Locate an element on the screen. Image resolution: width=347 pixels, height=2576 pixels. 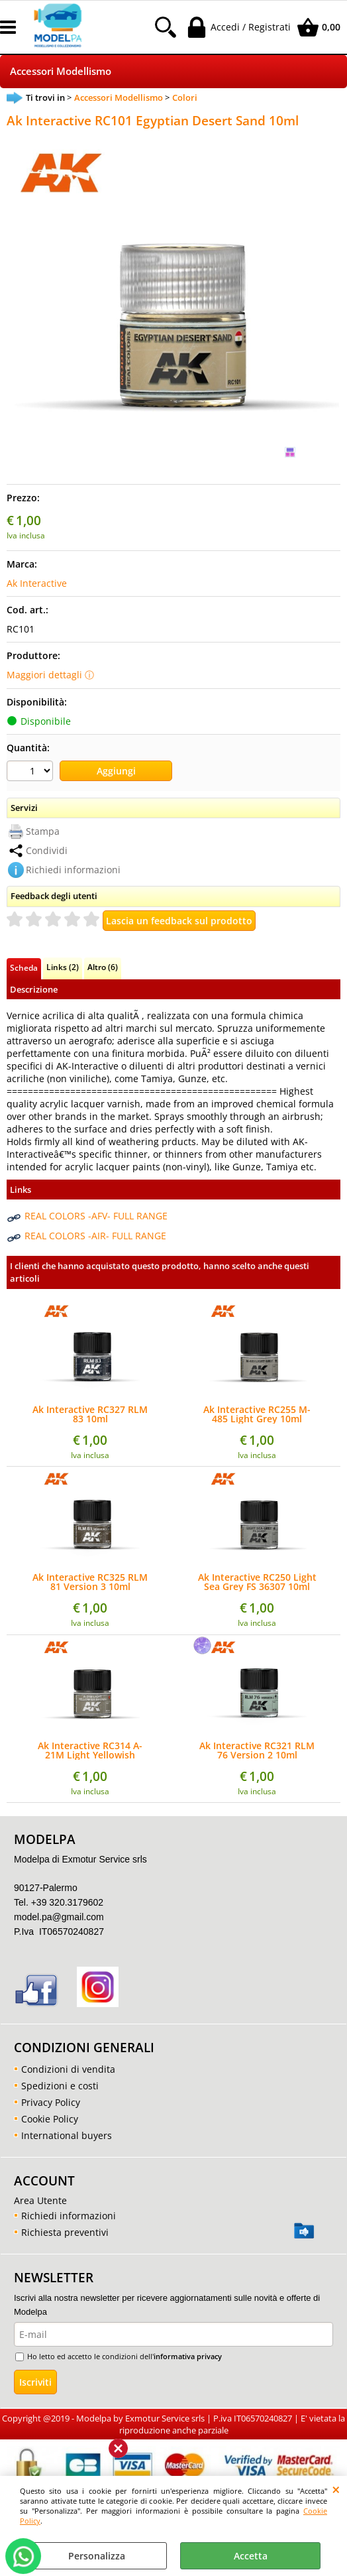
access network and internet settings is located at coordinates (202, 1645).